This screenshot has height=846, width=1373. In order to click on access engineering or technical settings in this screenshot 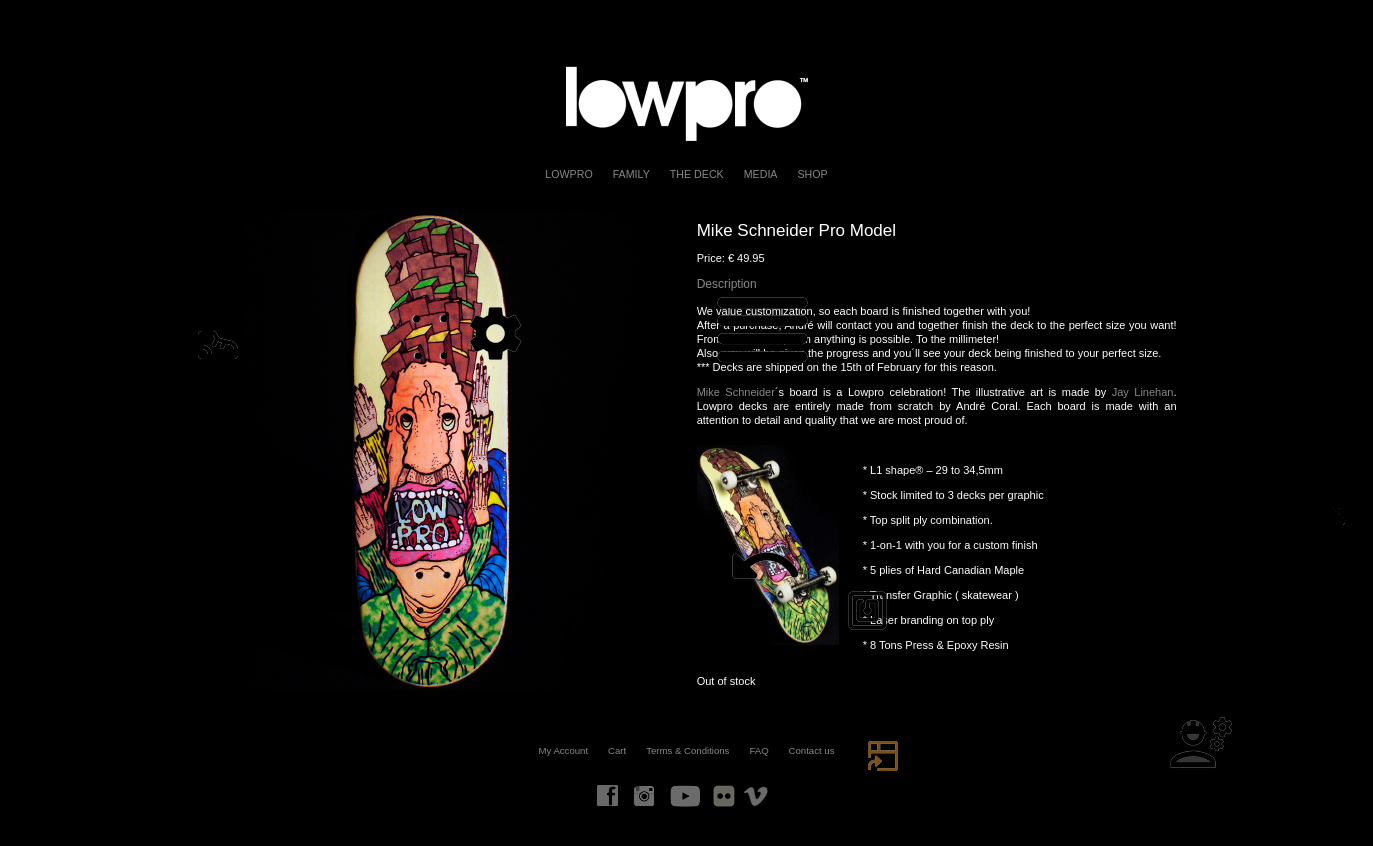, I will do `click(1201, 742)`.